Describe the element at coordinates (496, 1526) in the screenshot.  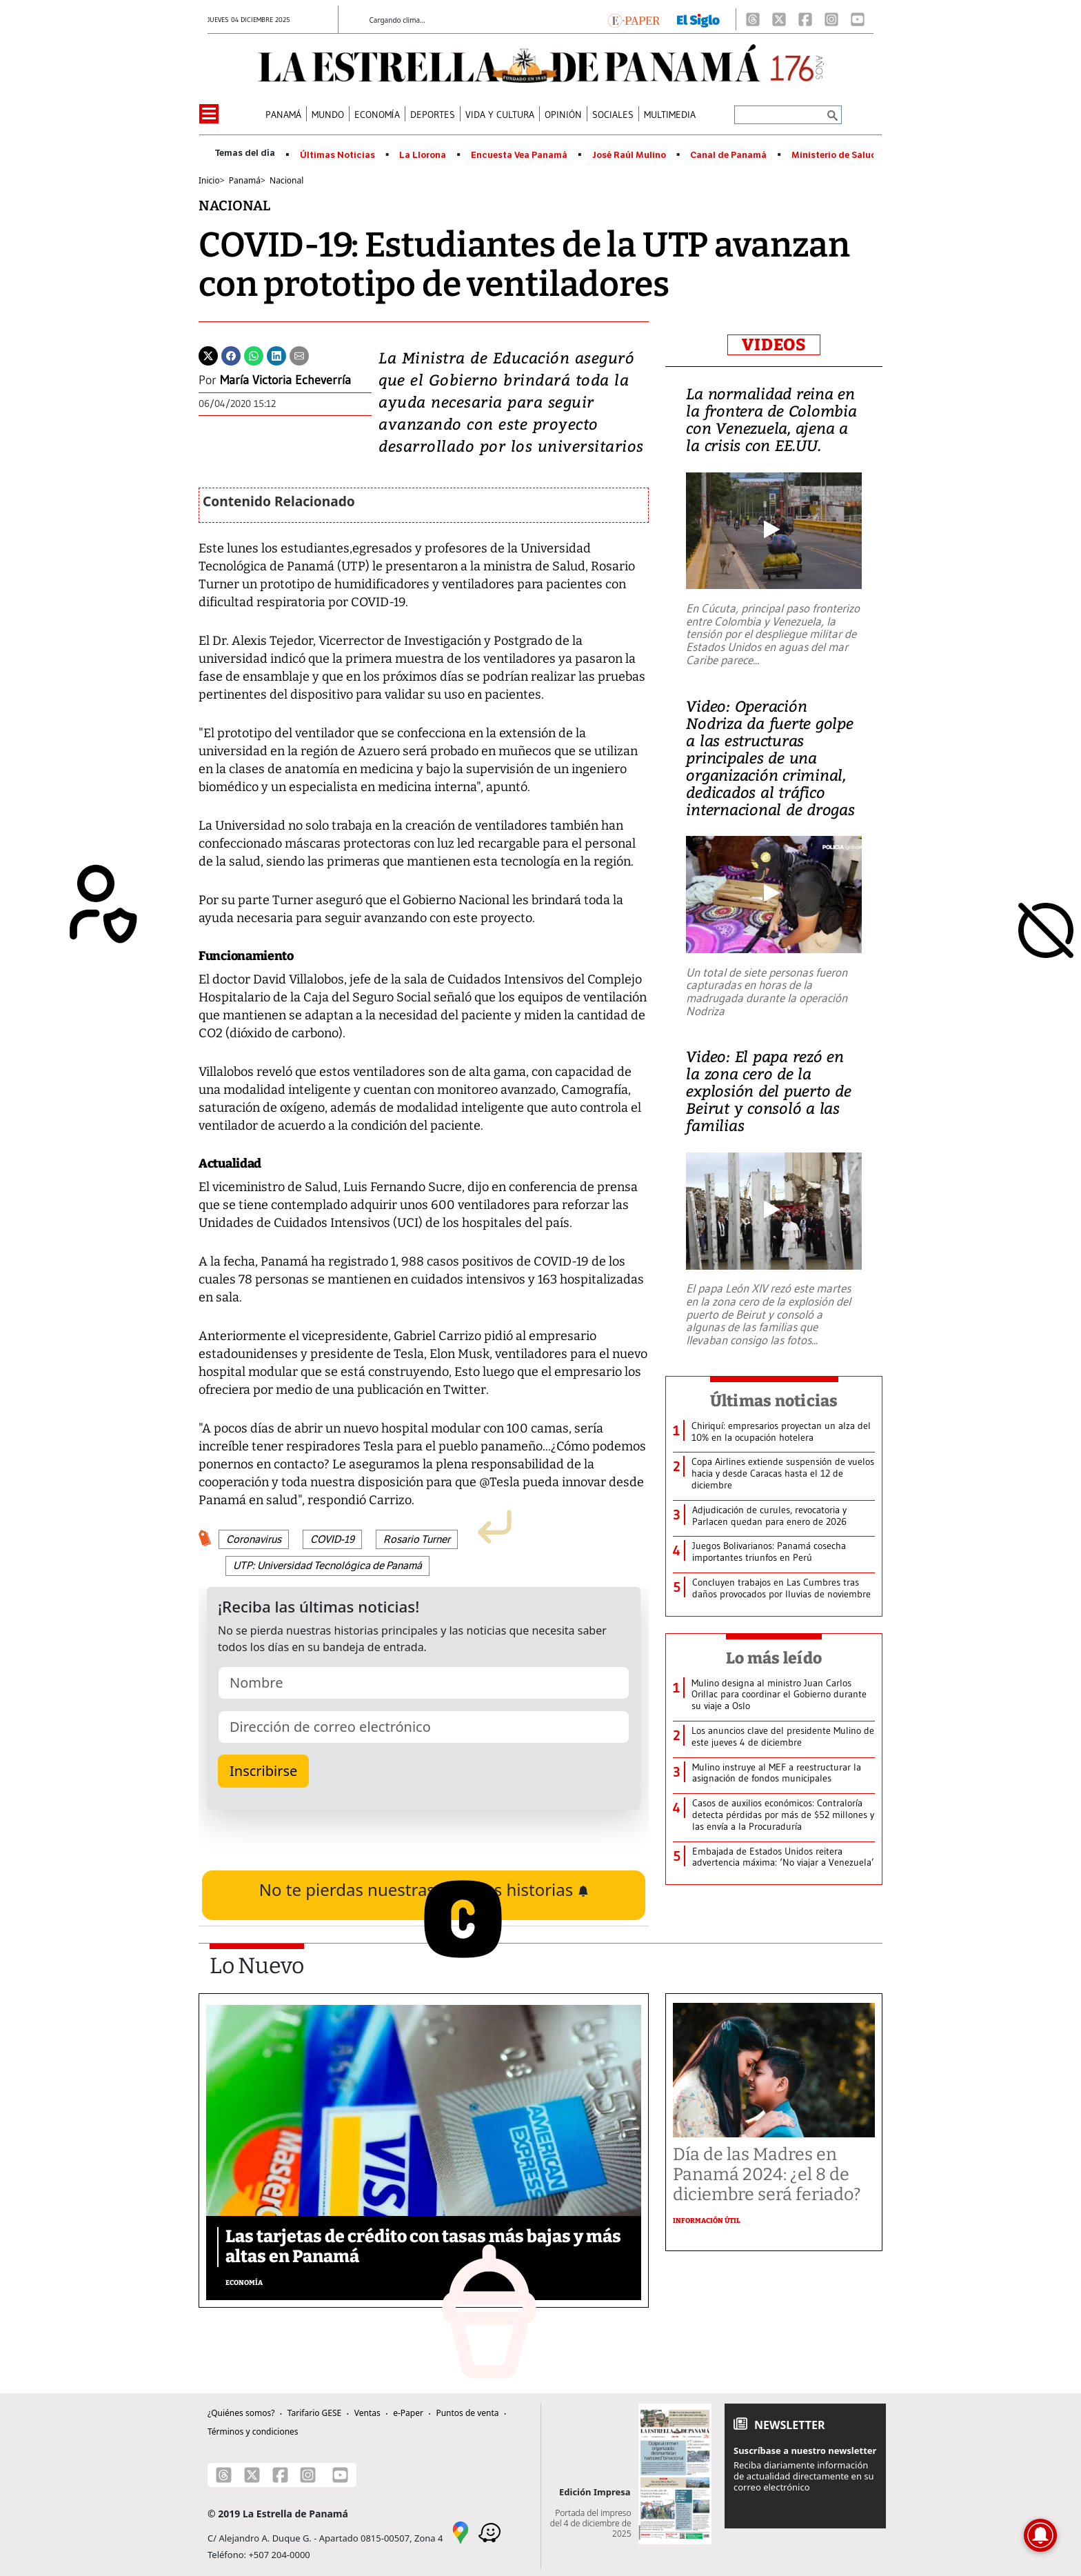
I see `return or enter key action` at that location.